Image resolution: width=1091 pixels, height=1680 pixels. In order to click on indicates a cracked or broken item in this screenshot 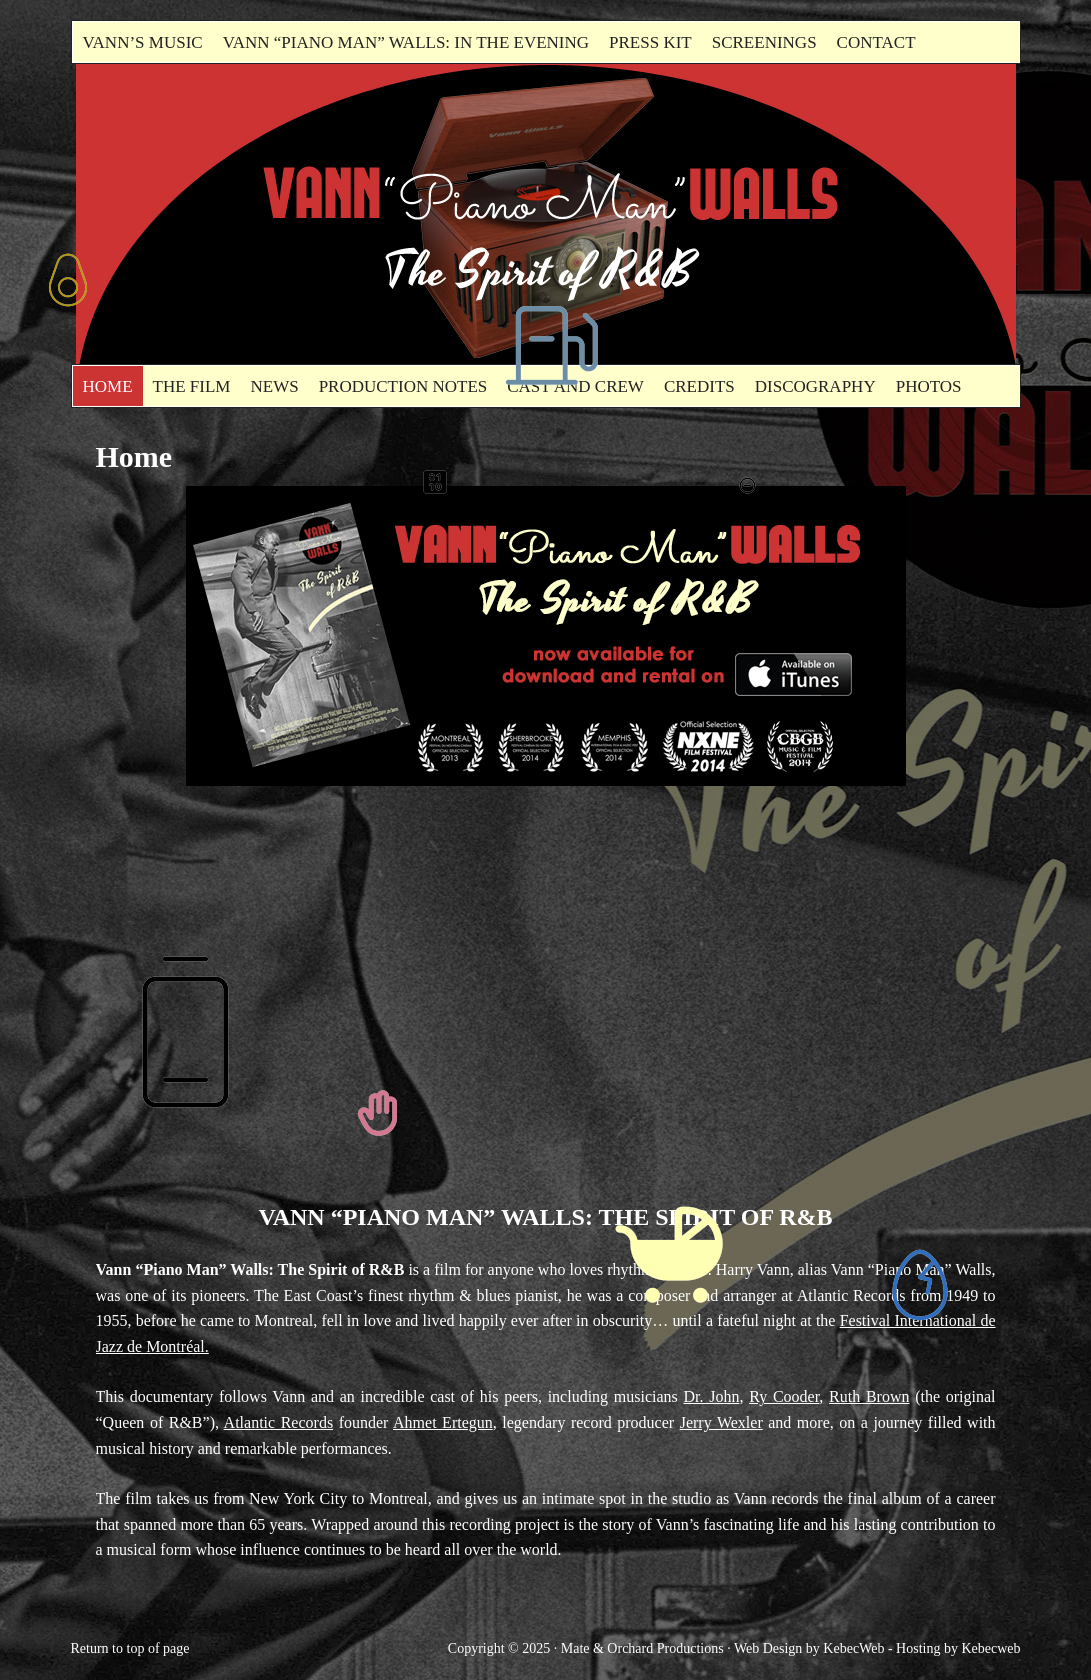, I will do `click(920, 1285)`.